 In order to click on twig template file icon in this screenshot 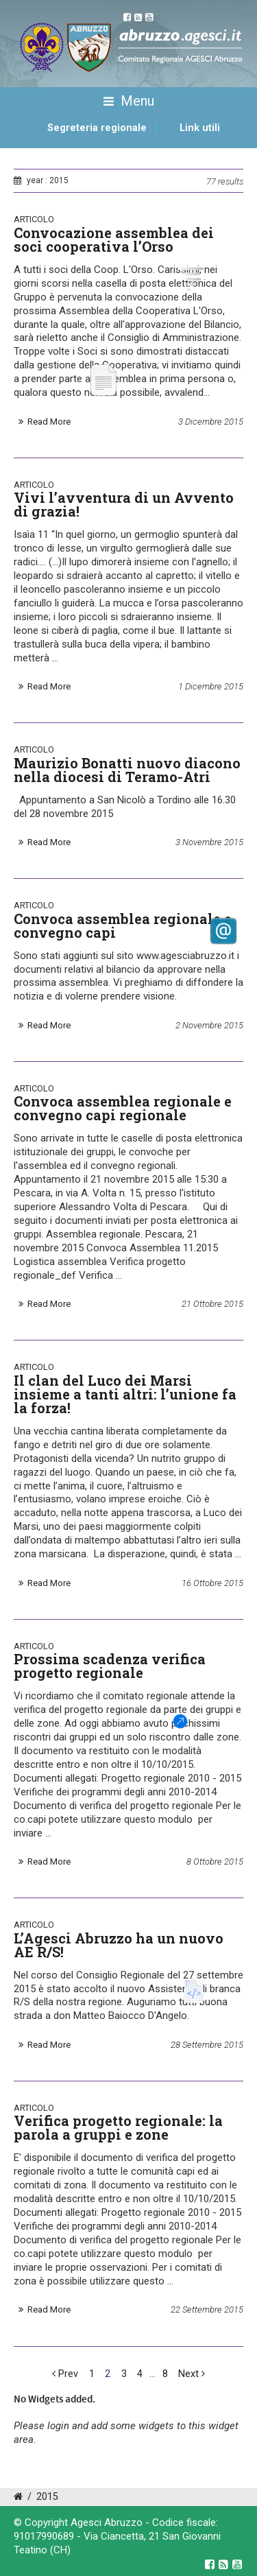, I will do `click(194, 1991)`.